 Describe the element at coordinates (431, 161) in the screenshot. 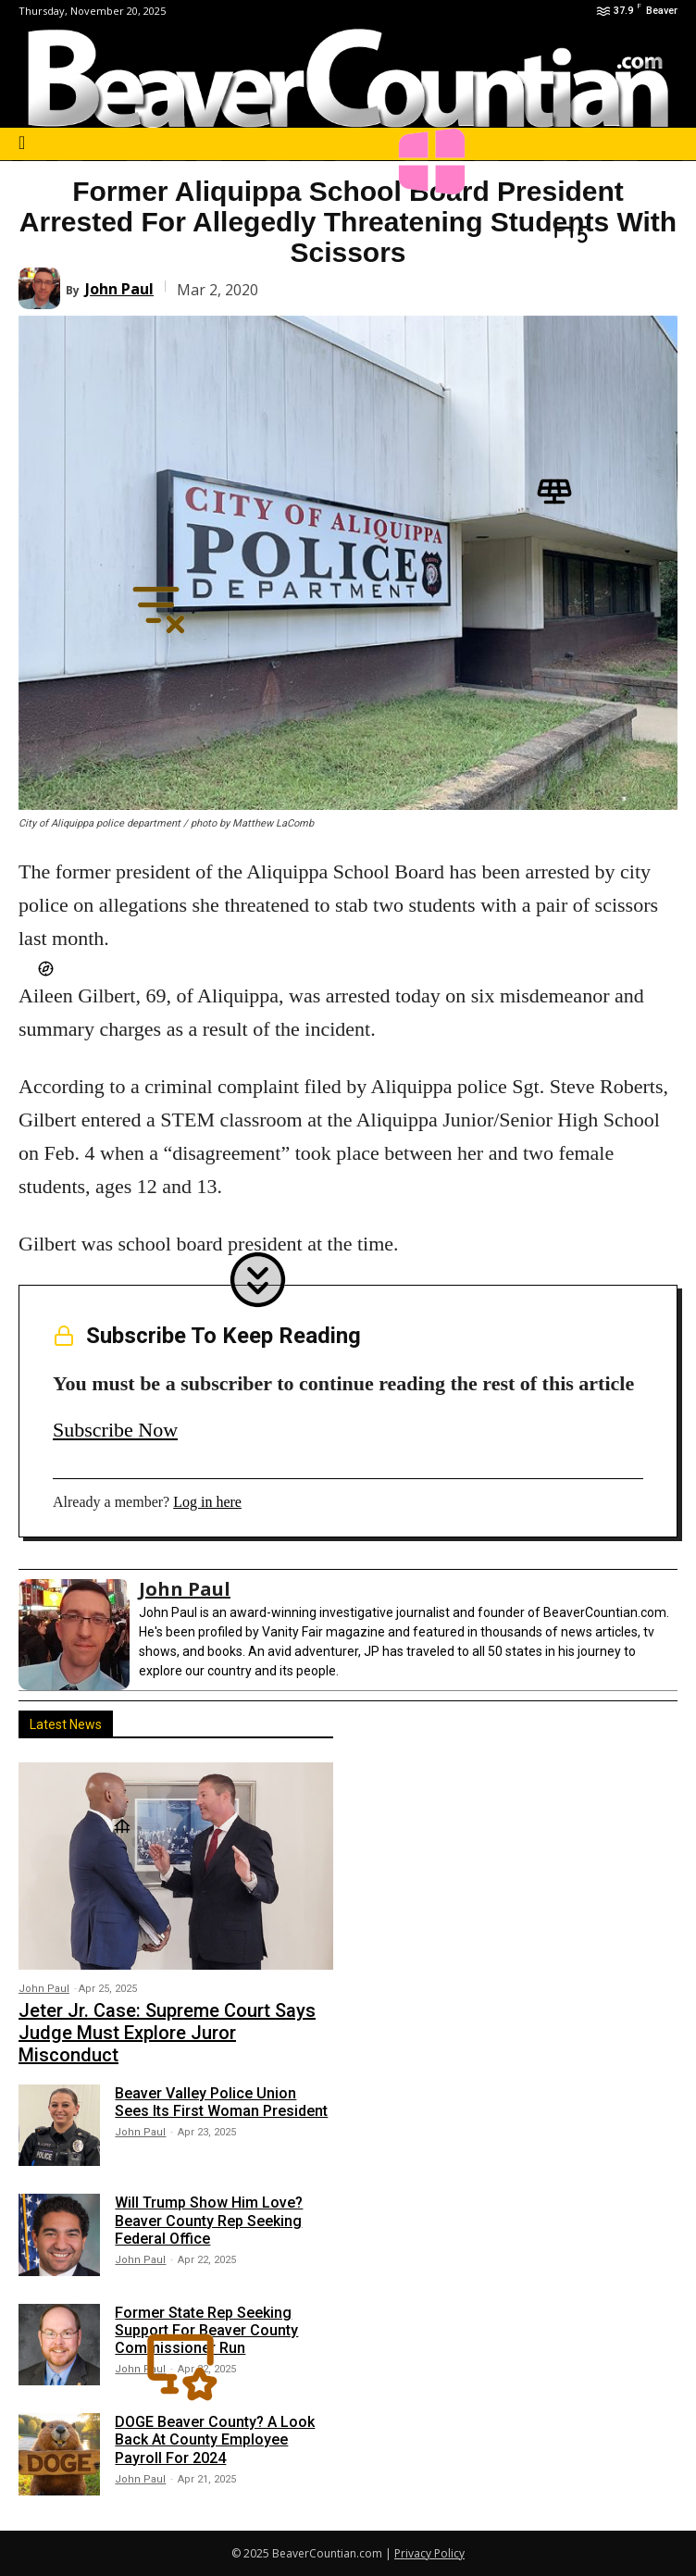

I see `windows operating system logo` at that location.